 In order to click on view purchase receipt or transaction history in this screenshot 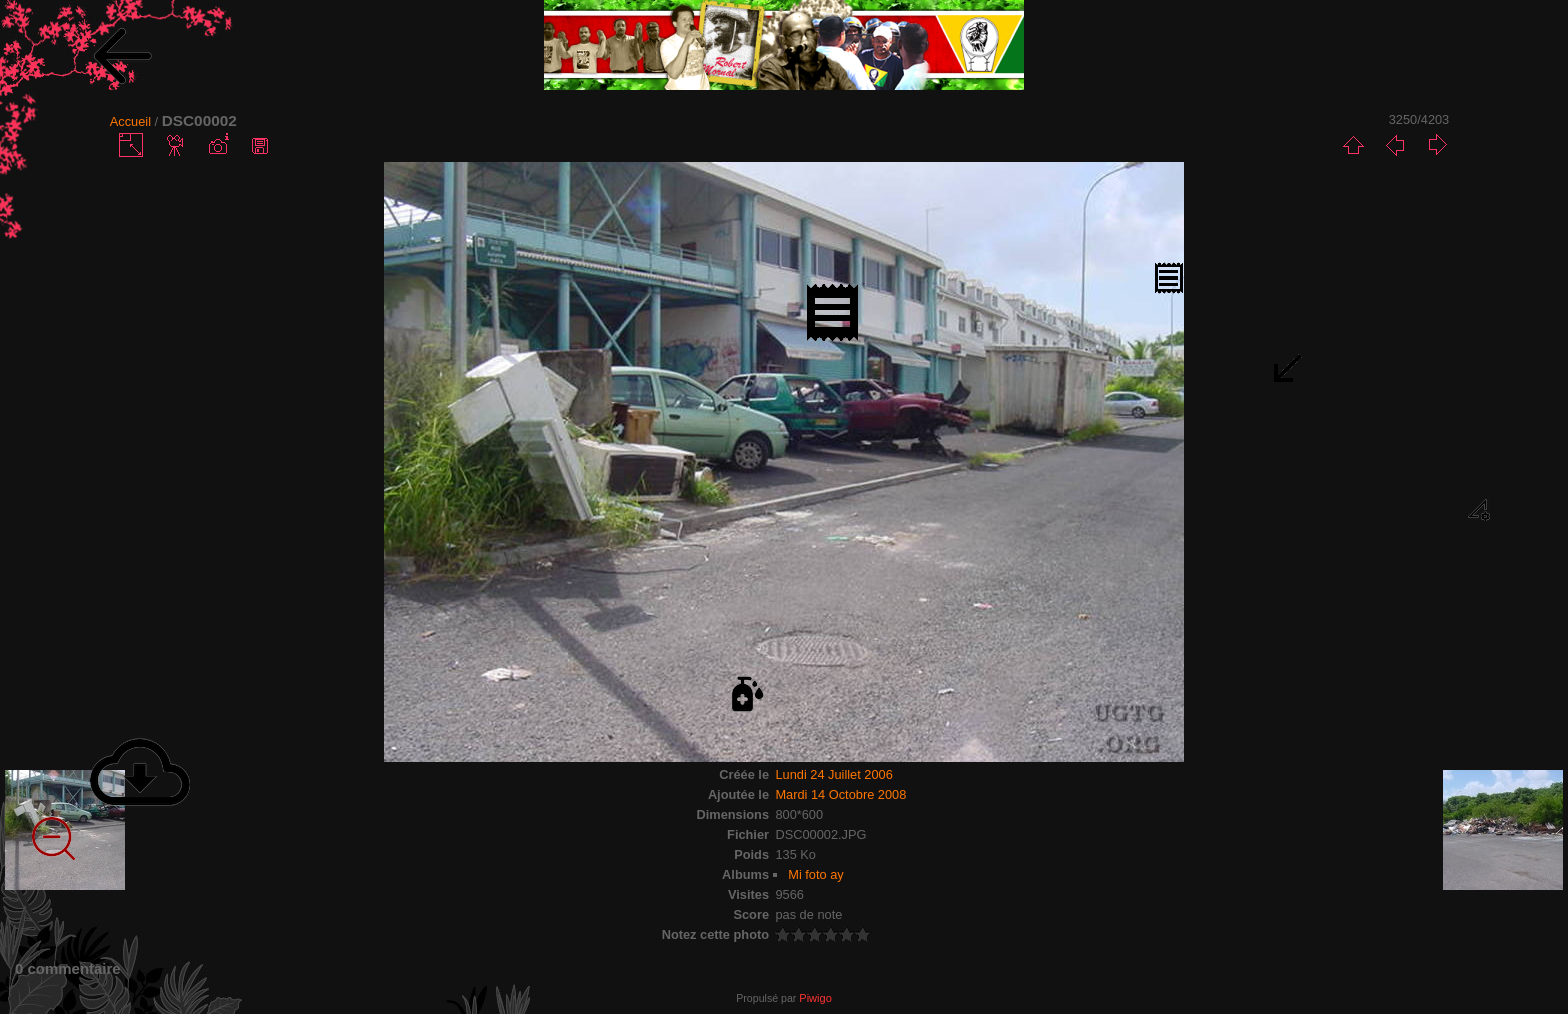, I will do `click(832, 312)`.